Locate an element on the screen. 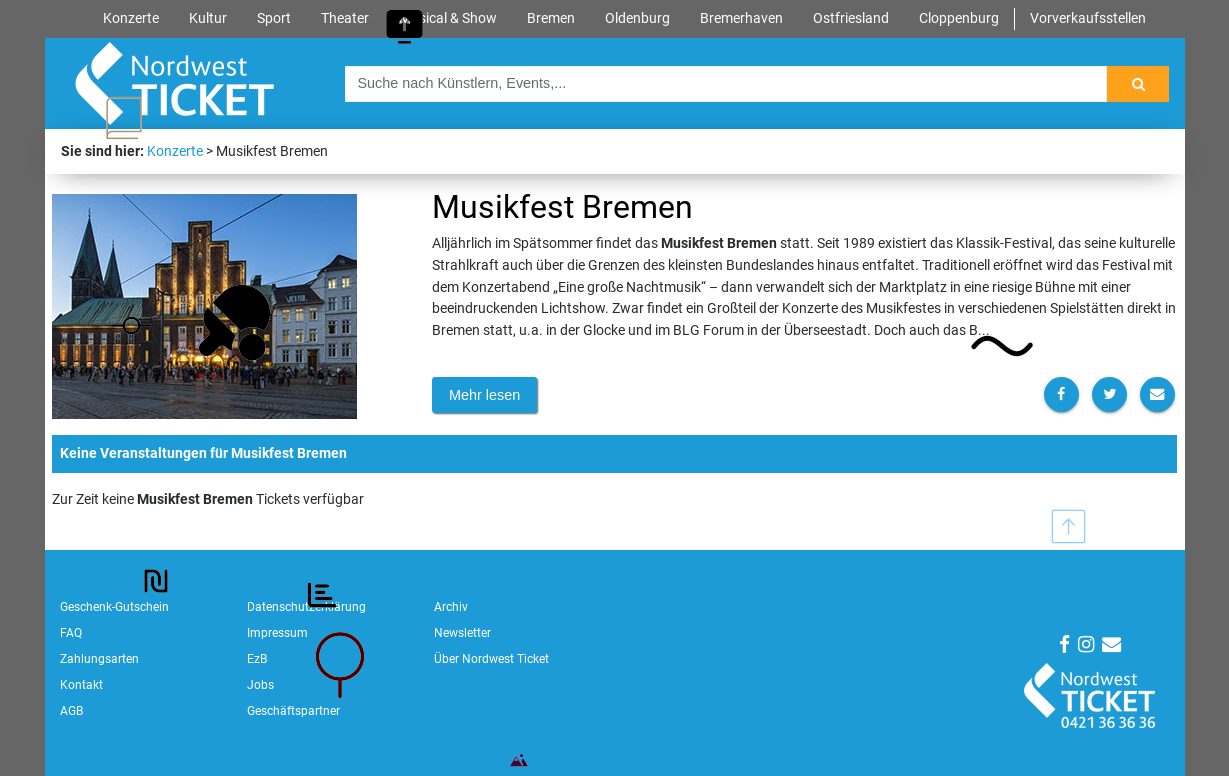 This screenshot has width=1229, height=776. upload a file or document is located at coordinates (1068, 526).